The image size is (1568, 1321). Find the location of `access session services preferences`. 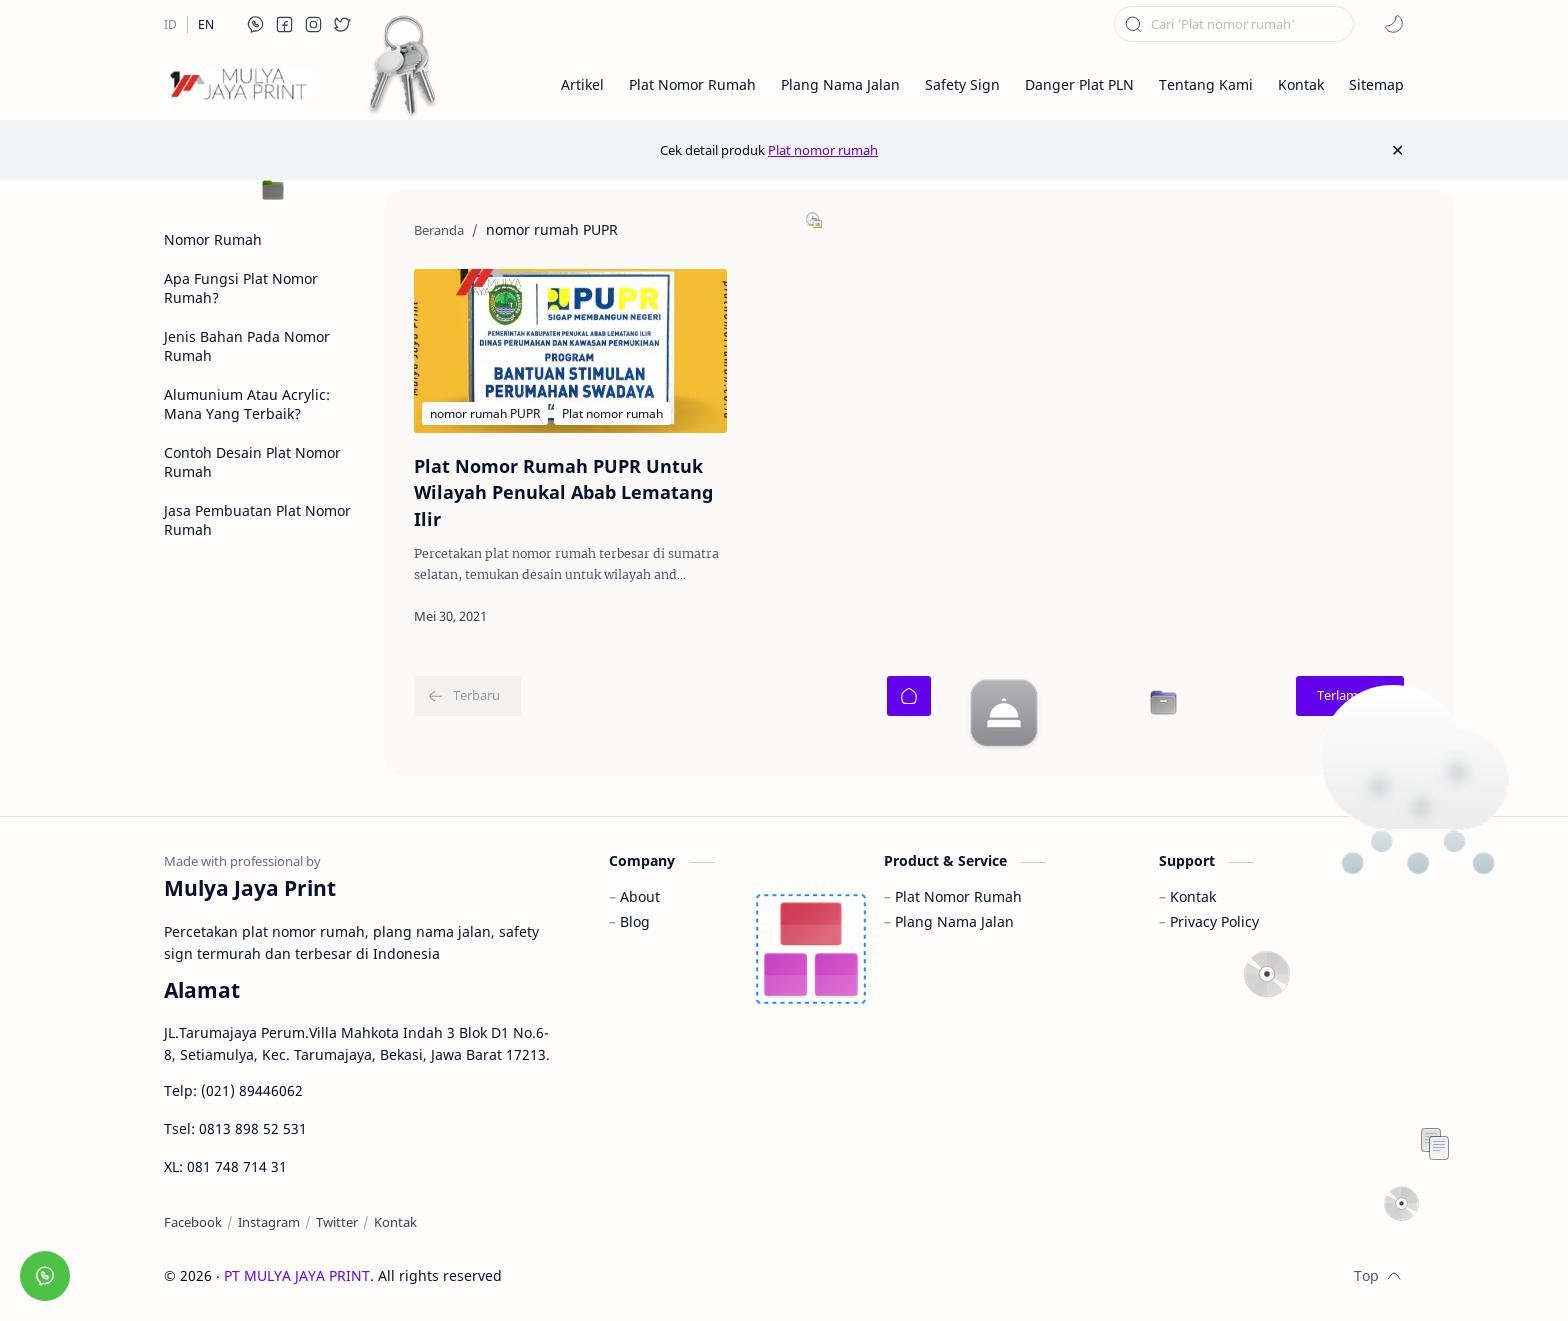

access session services preferences is located at coordinates (1004, 714).